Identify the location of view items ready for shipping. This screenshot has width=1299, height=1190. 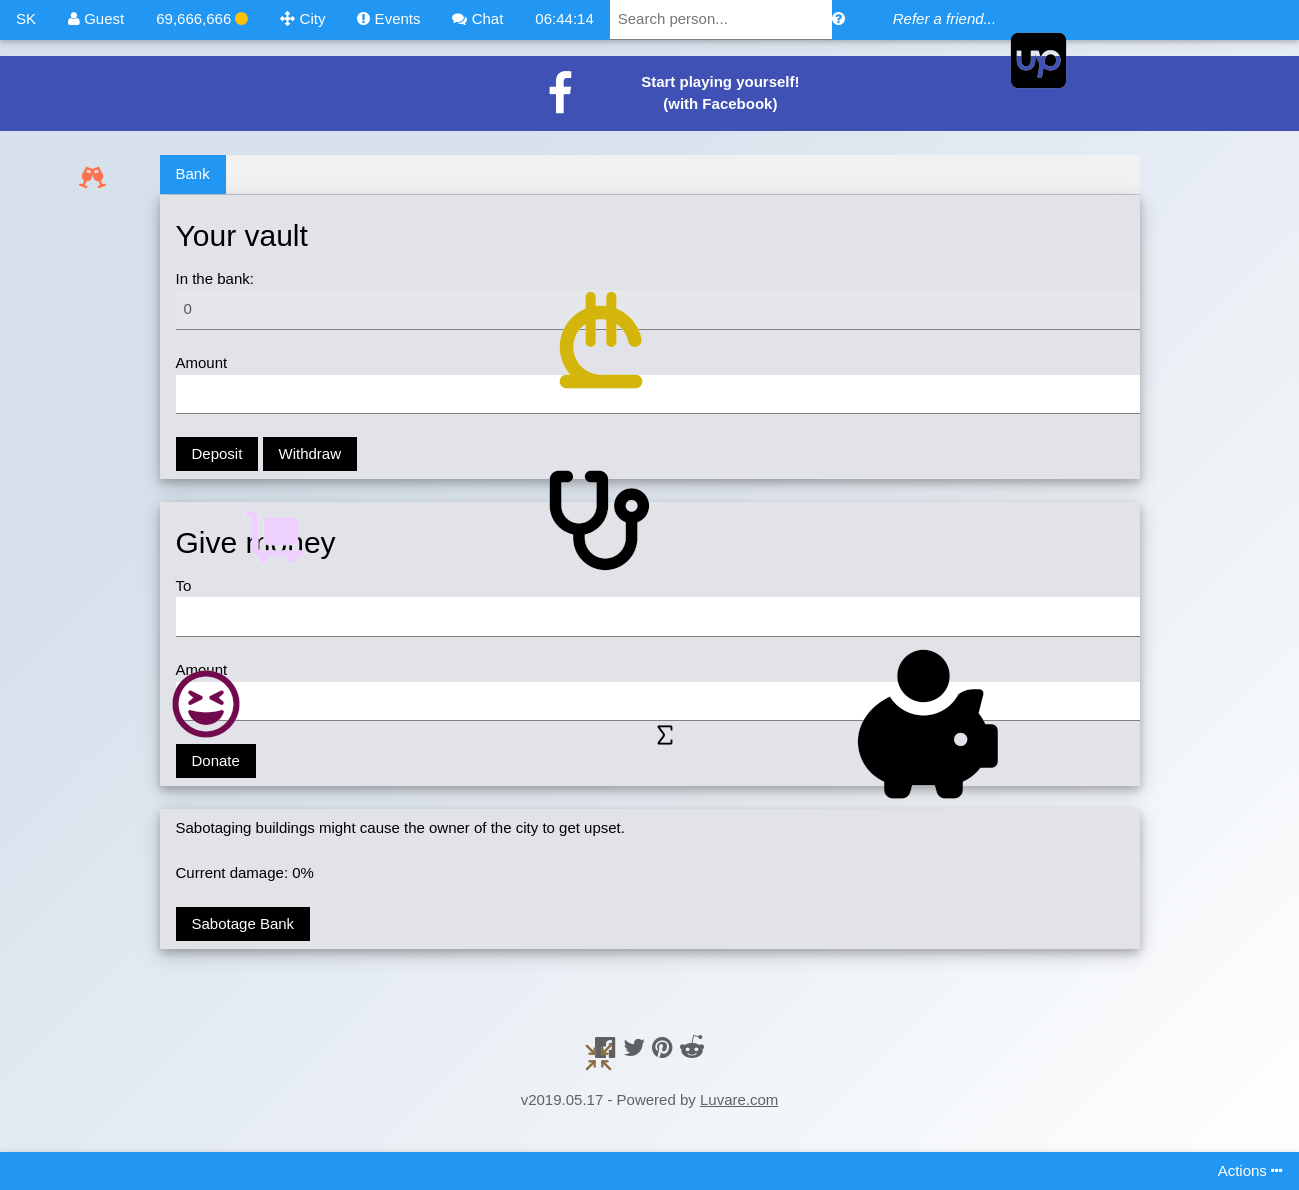
(275, 537).